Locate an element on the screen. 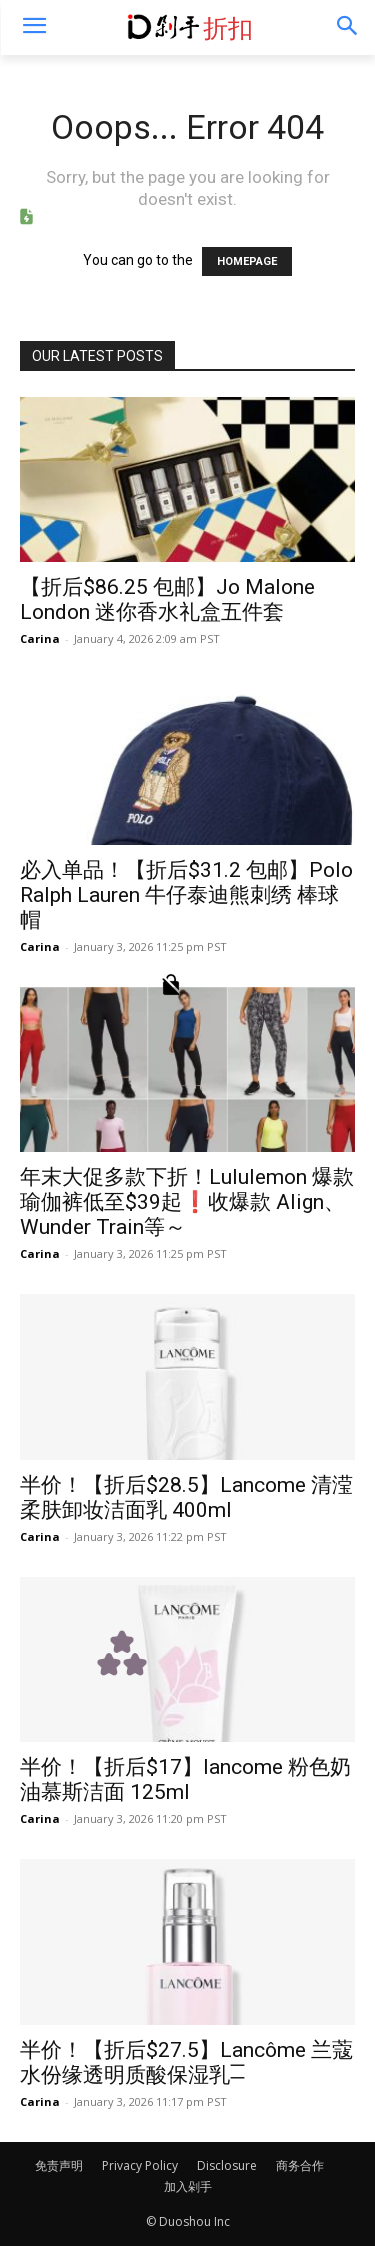  switch to large or spacious list view is located at coordinates (237, 2071).